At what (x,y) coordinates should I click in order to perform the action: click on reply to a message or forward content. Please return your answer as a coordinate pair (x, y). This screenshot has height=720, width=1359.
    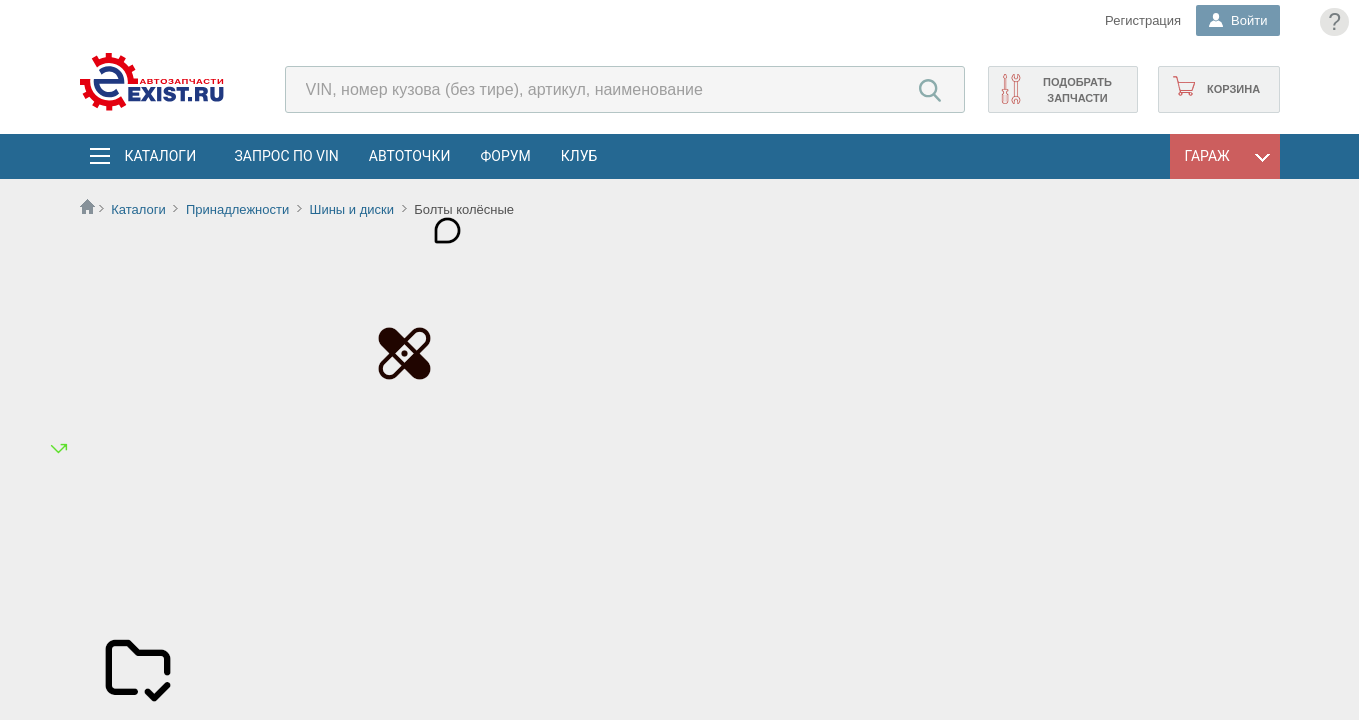
    Looking at the image, I should click on (59, 448).